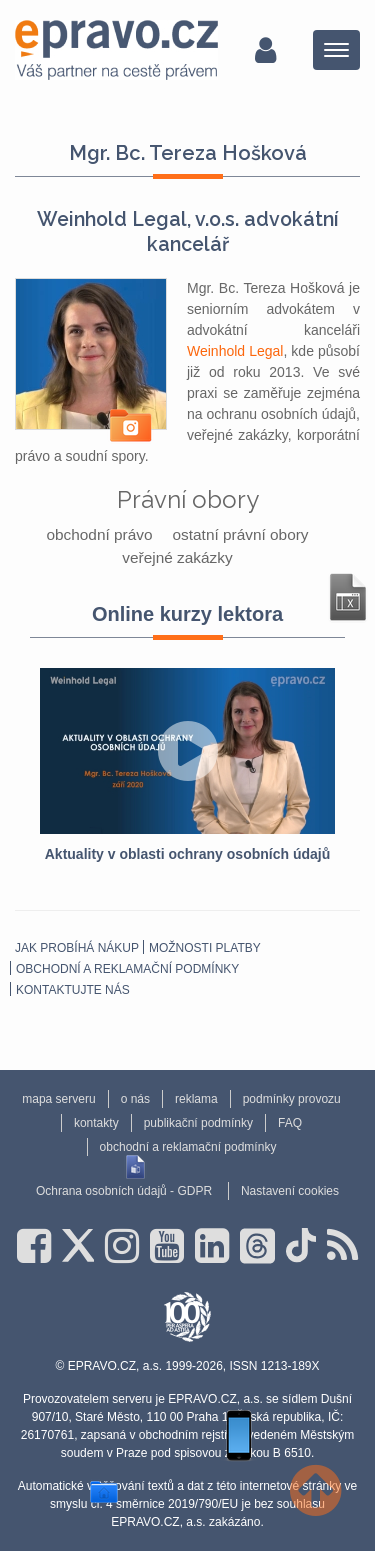 The width and height of the screenshot is (375, 1551). Describe the element at coordinates (104, 1492) in the screenshot. I see `open your home folder` at that location.